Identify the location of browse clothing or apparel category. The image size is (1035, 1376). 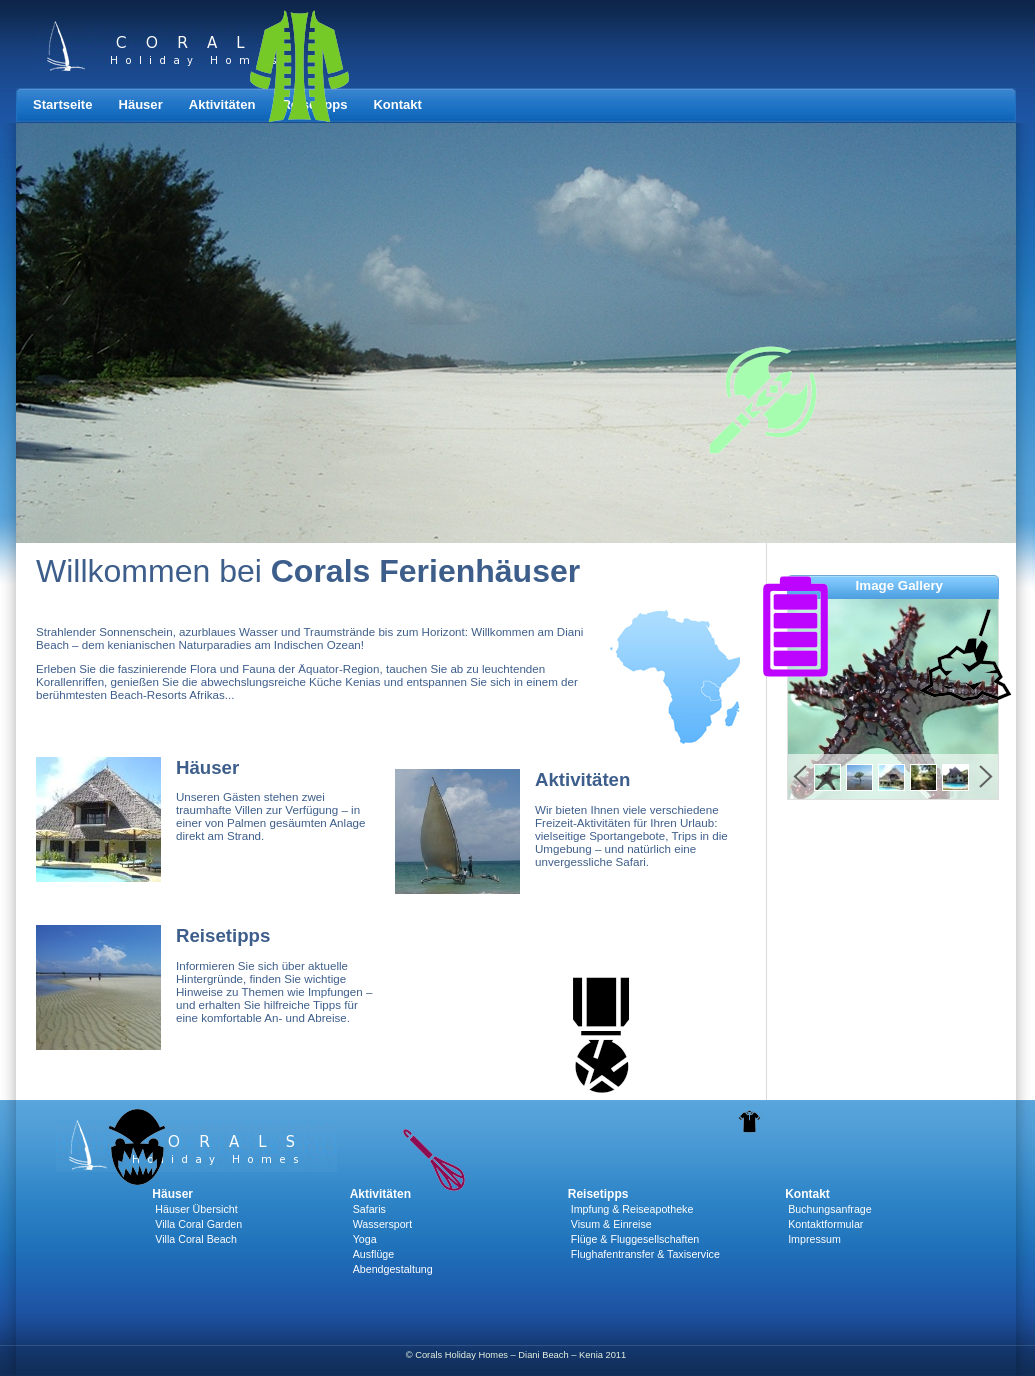
(749, 1121).